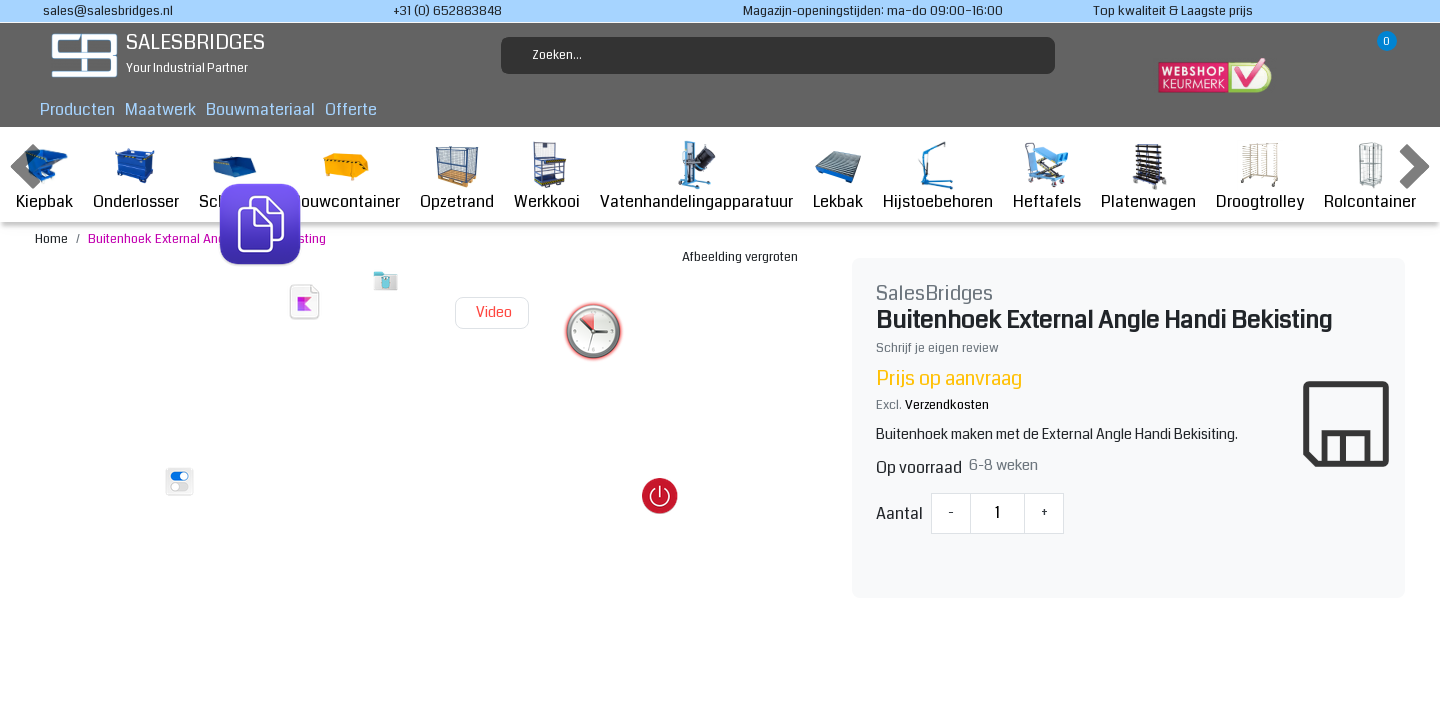 The image size is (1440, 720). What do you see at coordinates (385, 281) in the screenshot?
I see `open folder containing Go programming files` at bounding box center [385, 281].